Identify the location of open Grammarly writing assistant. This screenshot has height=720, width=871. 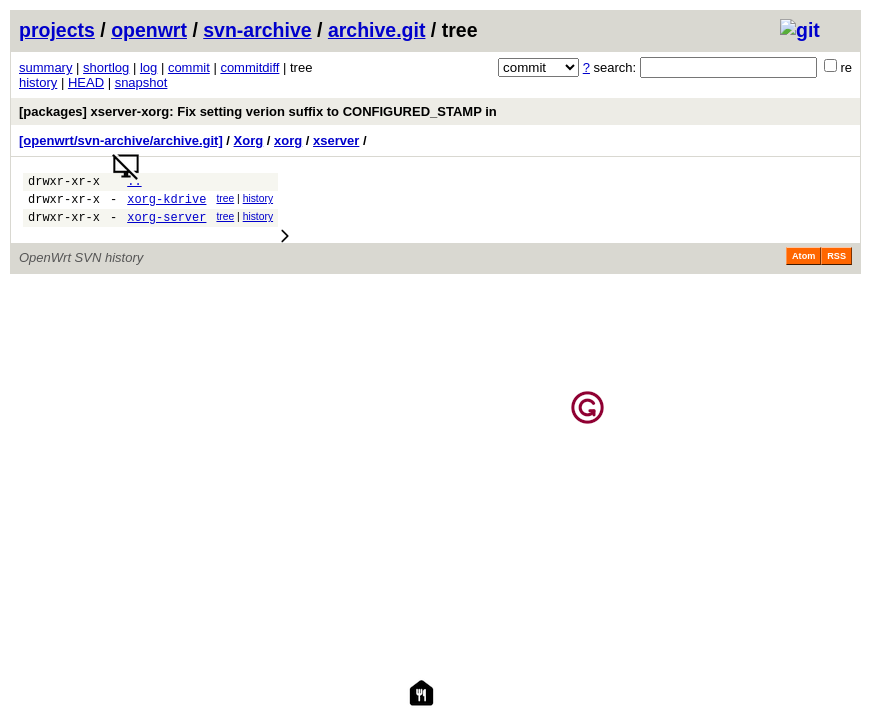
(587, 407).